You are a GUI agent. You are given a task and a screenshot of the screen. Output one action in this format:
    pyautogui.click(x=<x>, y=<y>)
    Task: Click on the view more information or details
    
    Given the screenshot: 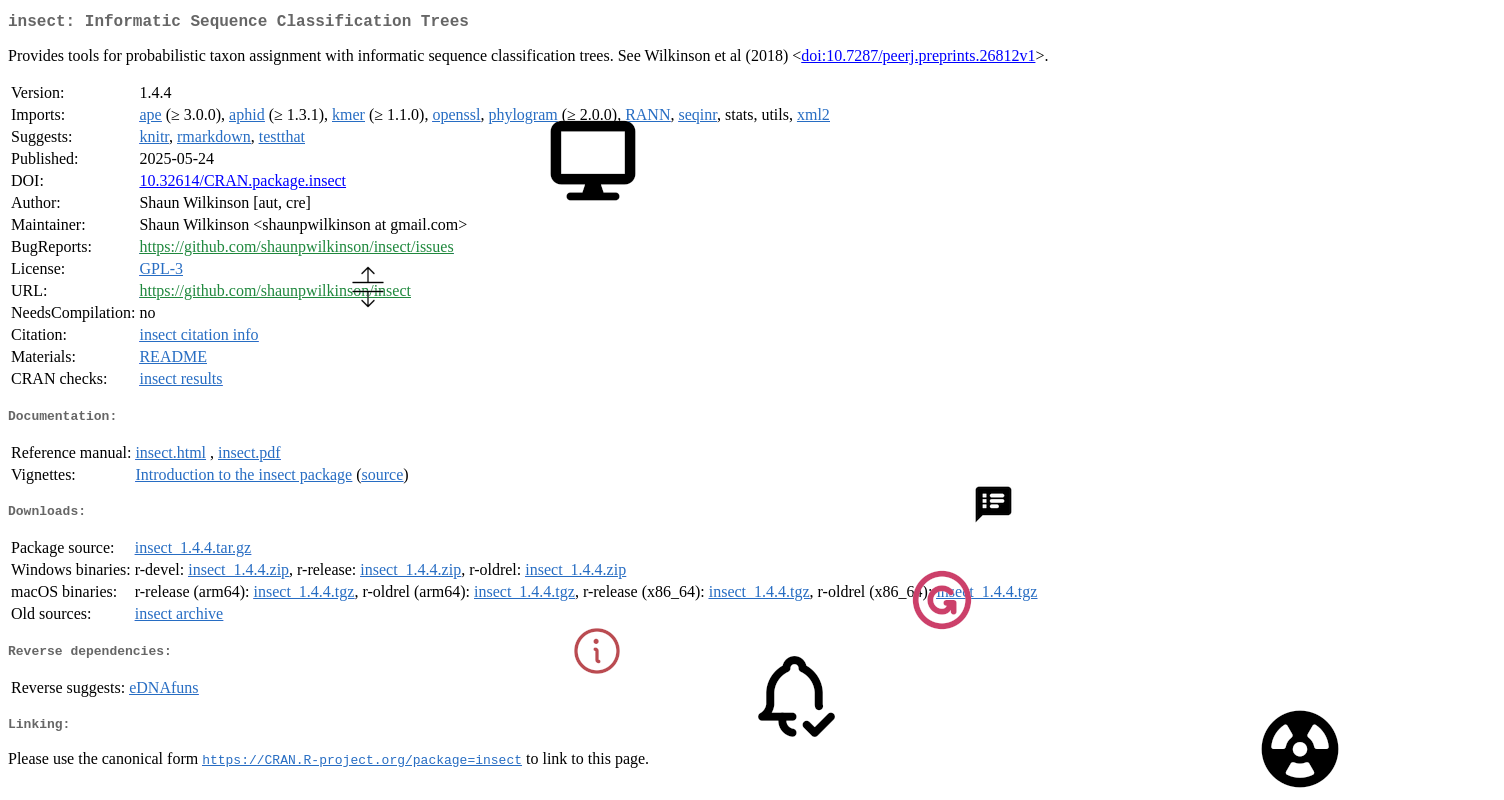 What is the action you would take?
    pyautogui.click(x=597, y=651)
    